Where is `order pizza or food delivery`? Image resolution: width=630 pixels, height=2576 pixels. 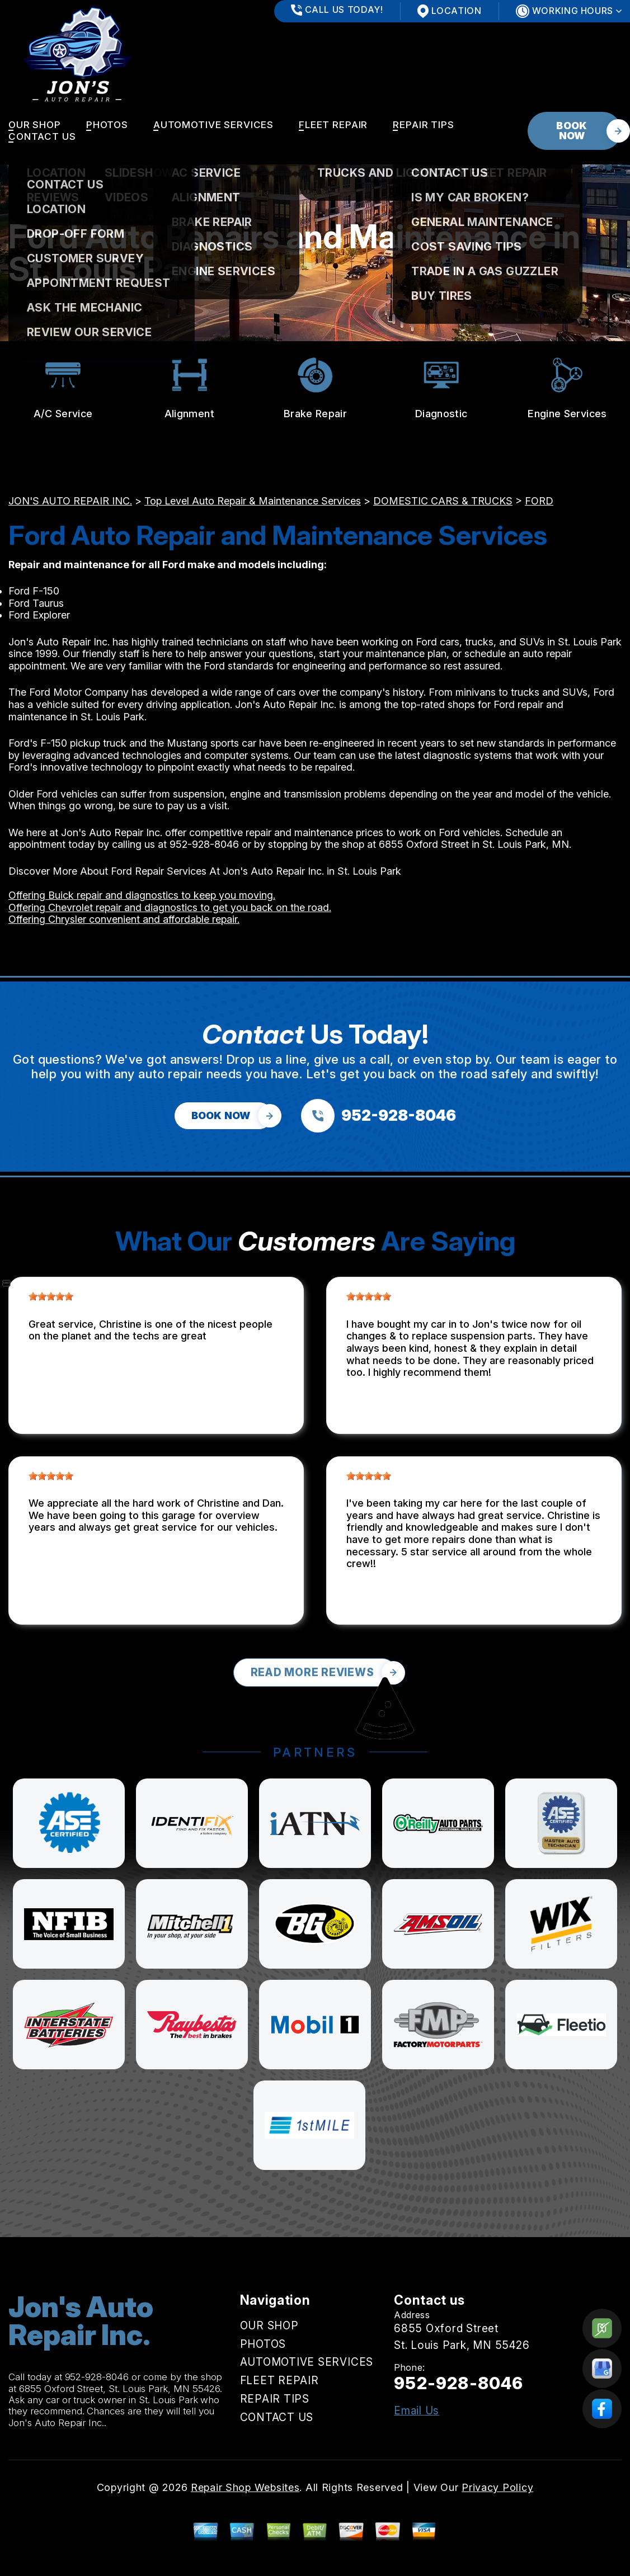
order pizza or food delivery is located at coordinates (385, 1707).